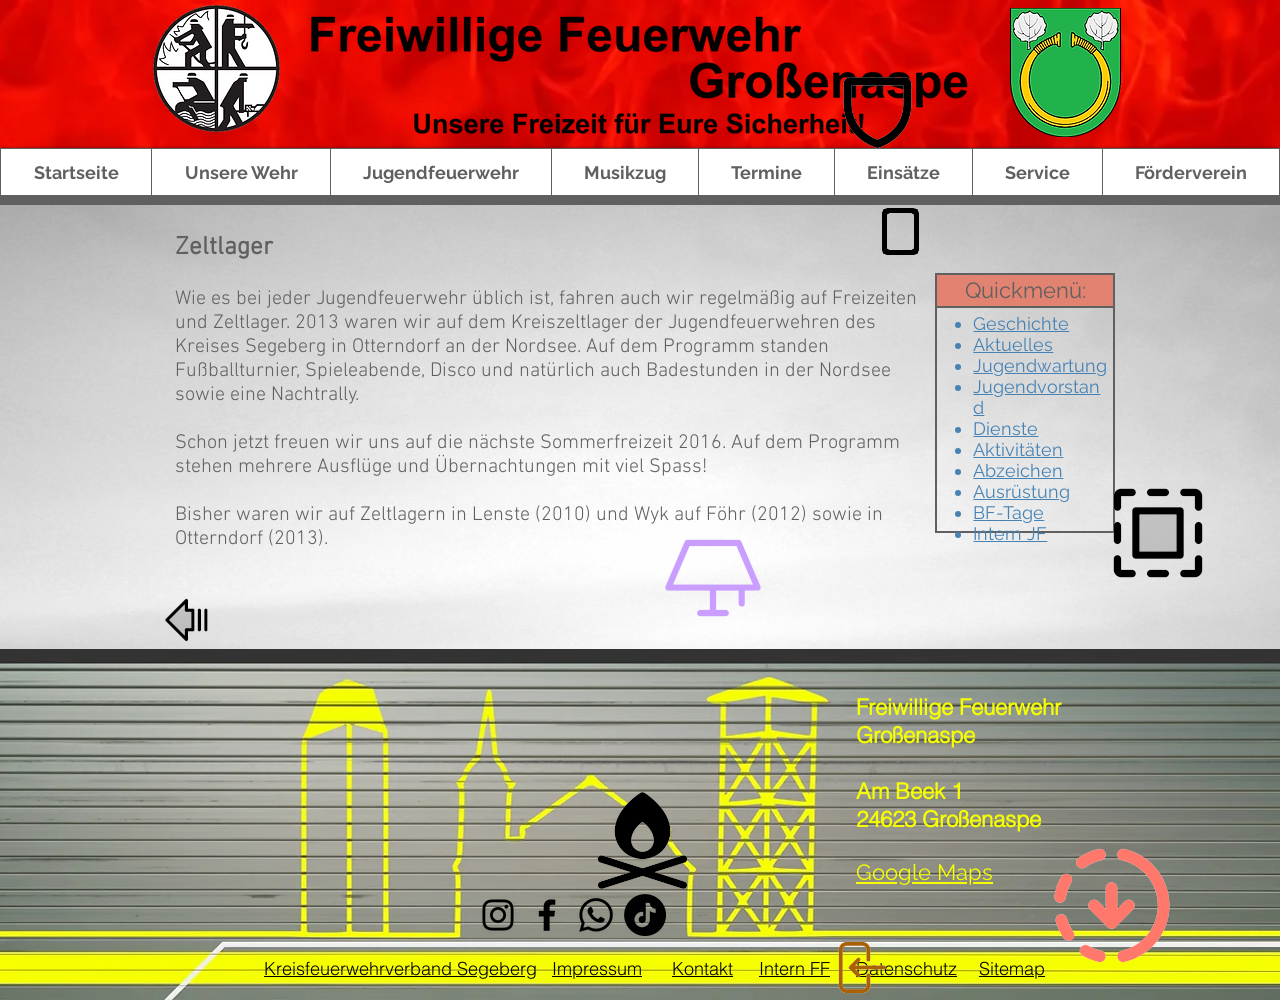 The image size is (1280, 1000). What do you see at coordinates (877, 108) in the screenshot?
I see `access security or privacy settings` at bounding box center [877, 108].